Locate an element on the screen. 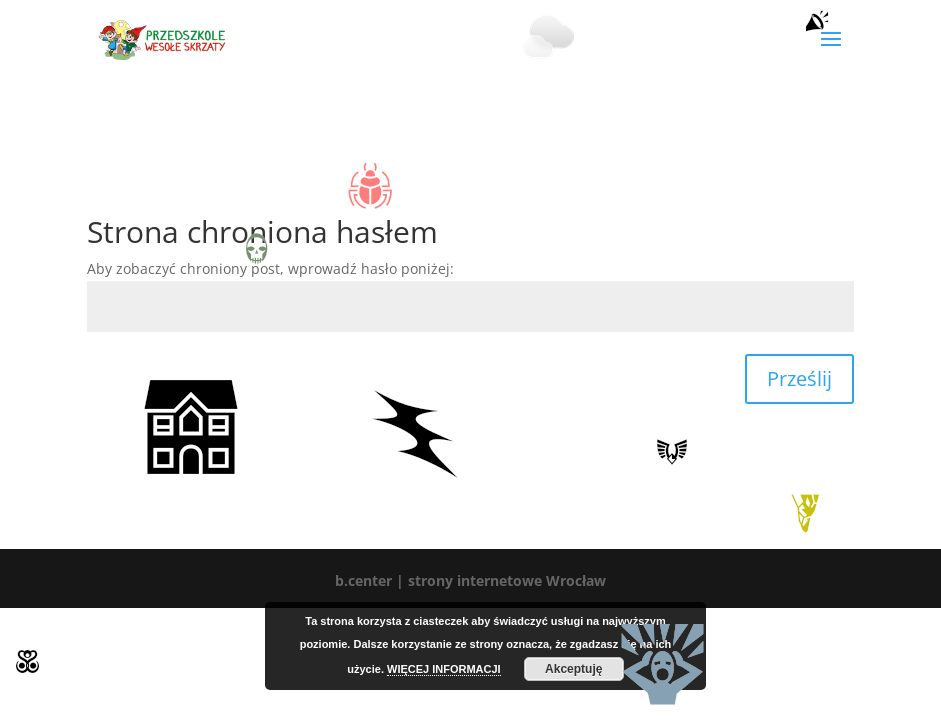 This screenshot has height=720, width=941. select skull mask avatar or character cosmetic is located at coordinates (256, 248).